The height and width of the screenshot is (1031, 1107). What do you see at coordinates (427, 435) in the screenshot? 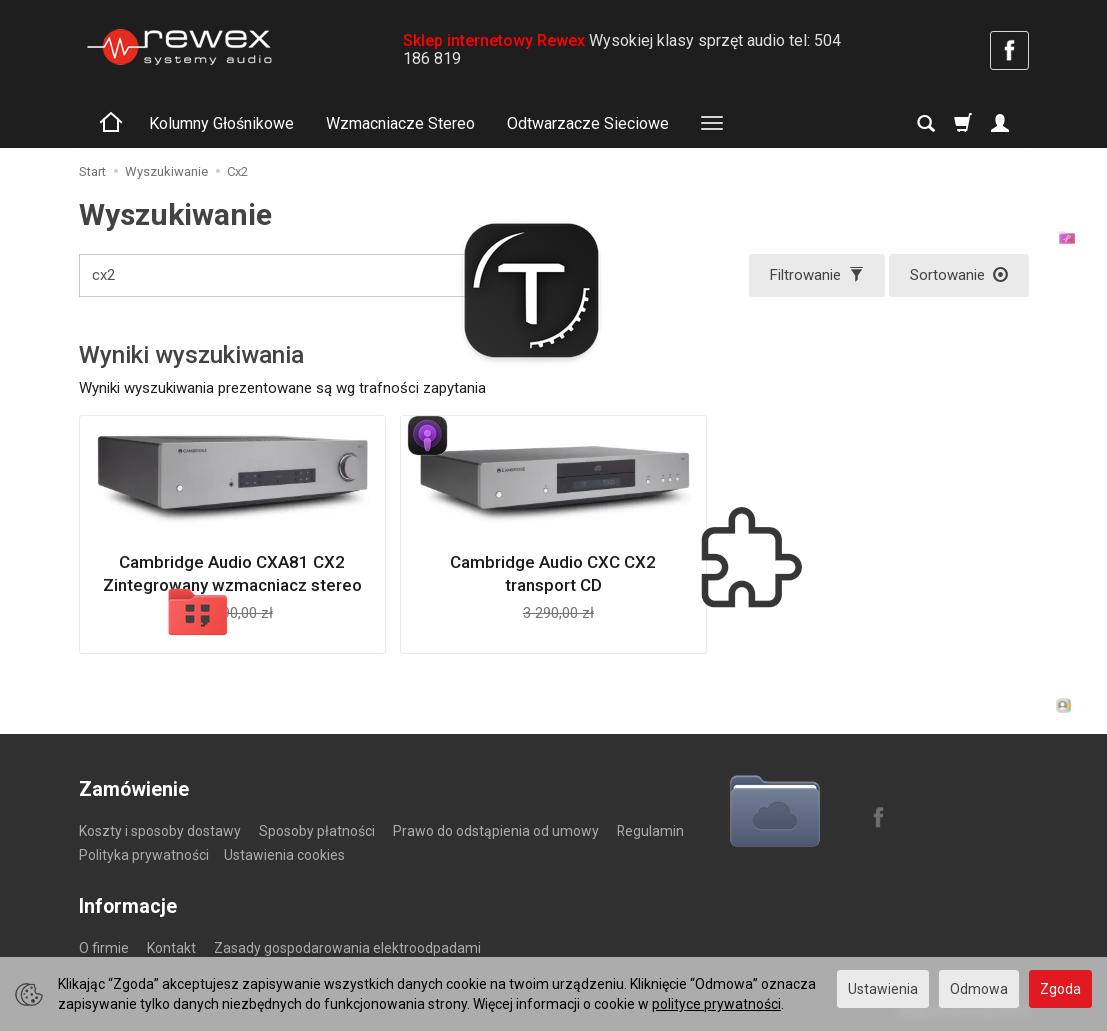
I see `open the podcasts app` at bounding box center [427, 435].